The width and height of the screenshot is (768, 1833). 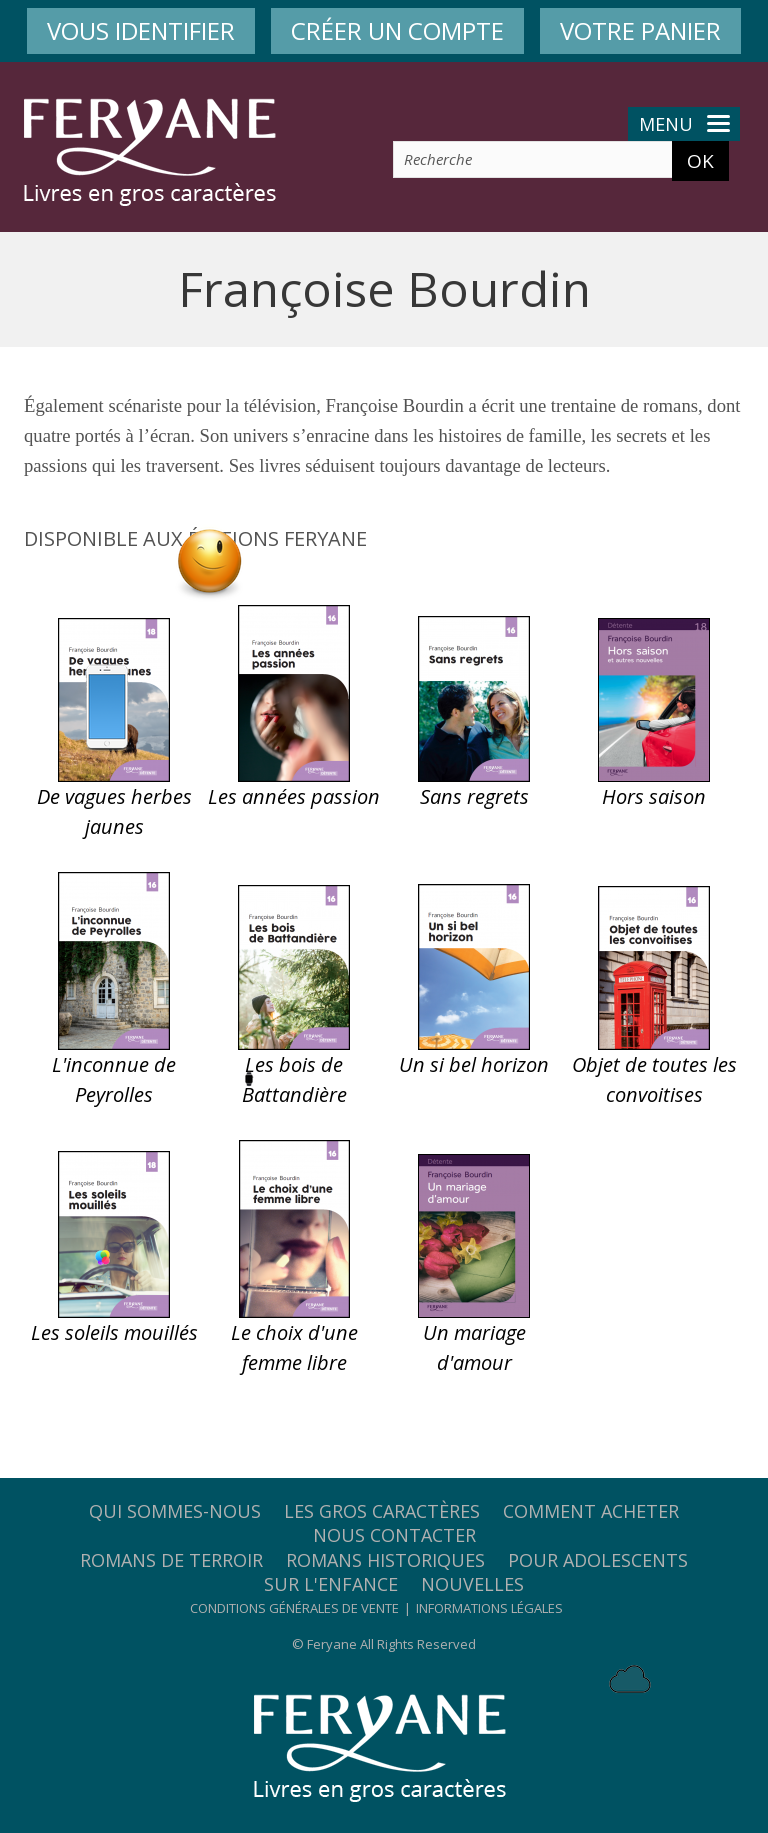 What do you see at coordinates (210, 564) in the screenshot?
I see `insert a wink emoji into your message` at bounding box center [210, 564].